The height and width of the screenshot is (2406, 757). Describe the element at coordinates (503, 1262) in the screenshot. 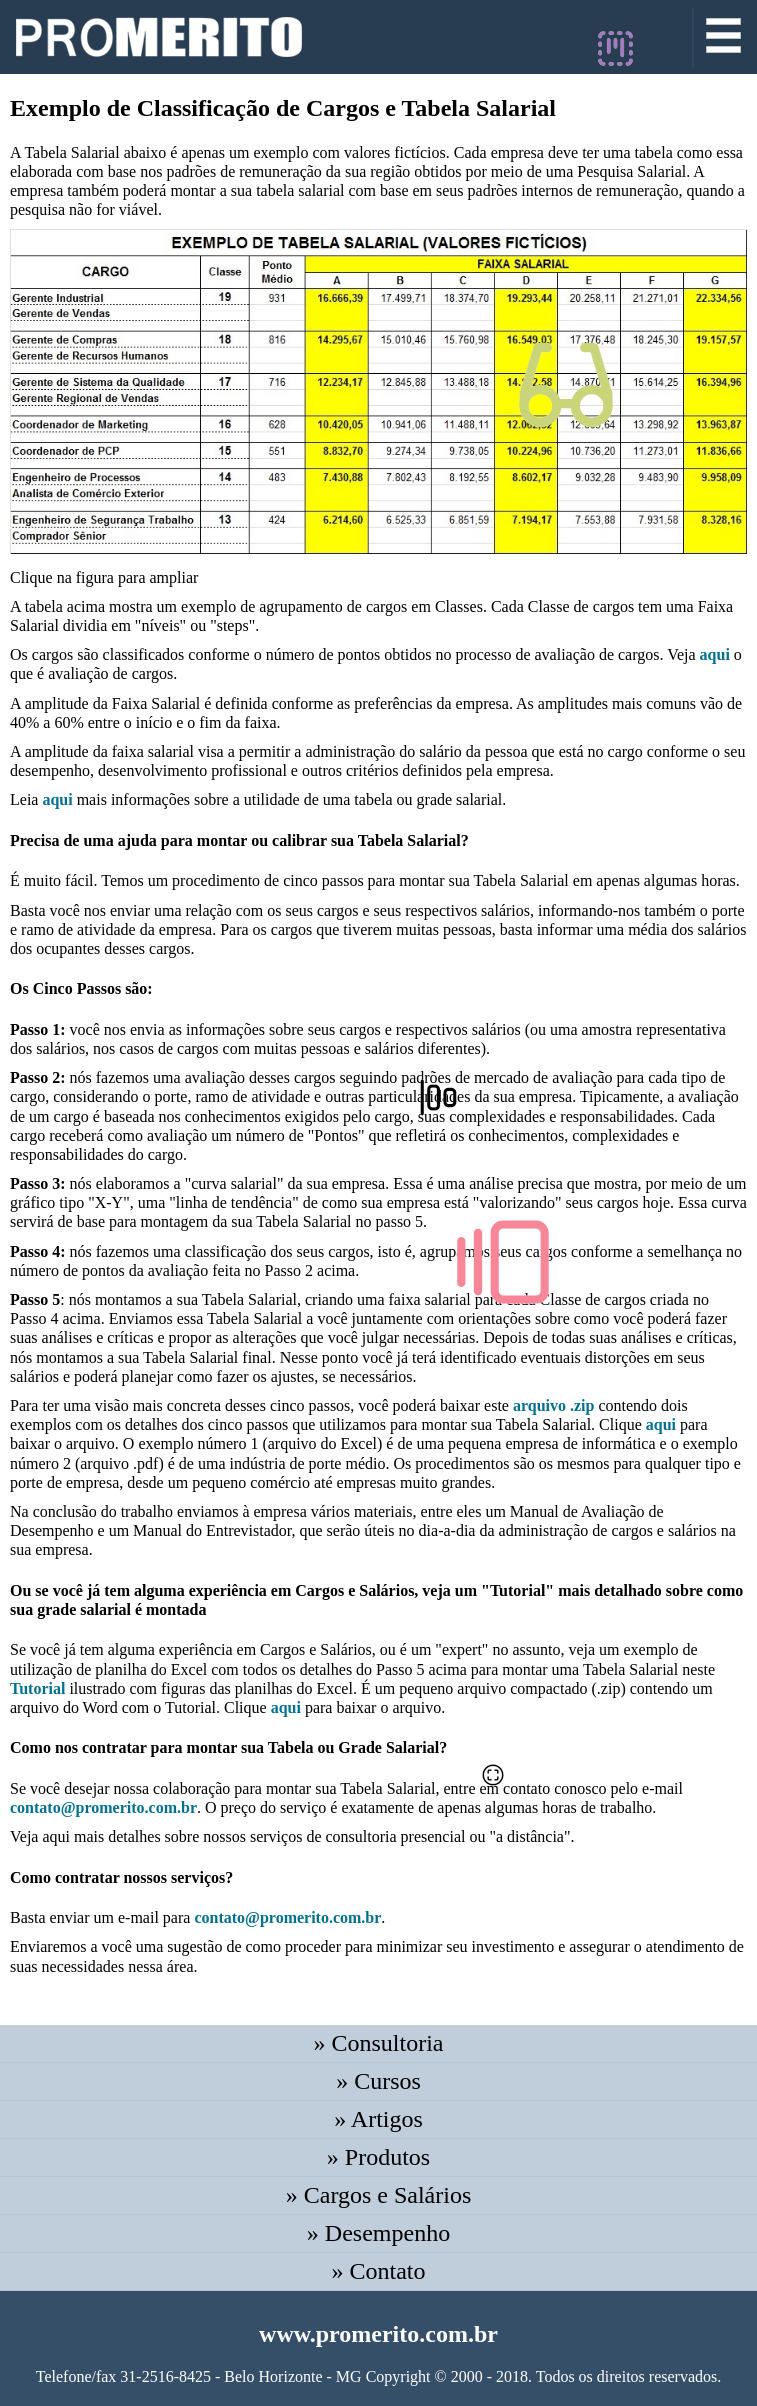

I see `view the last image in a horizontal gallery` at that location.